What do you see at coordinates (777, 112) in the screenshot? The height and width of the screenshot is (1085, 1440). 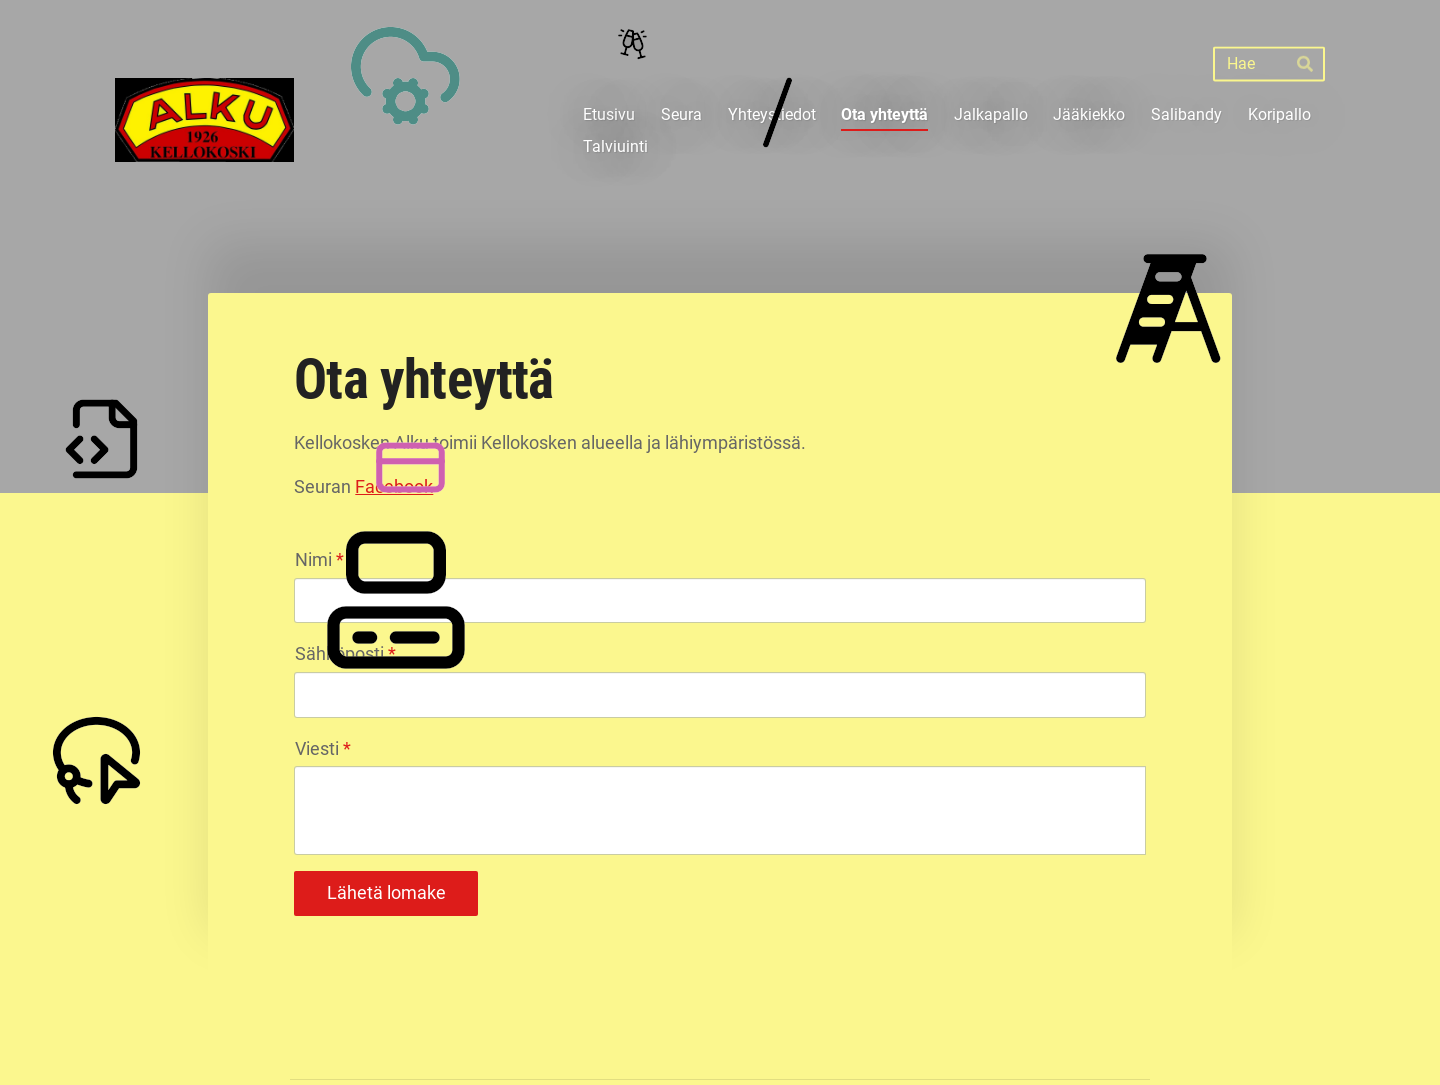 I see `indicates a disabled or unavailable feature` at bounding box center [777, 112].